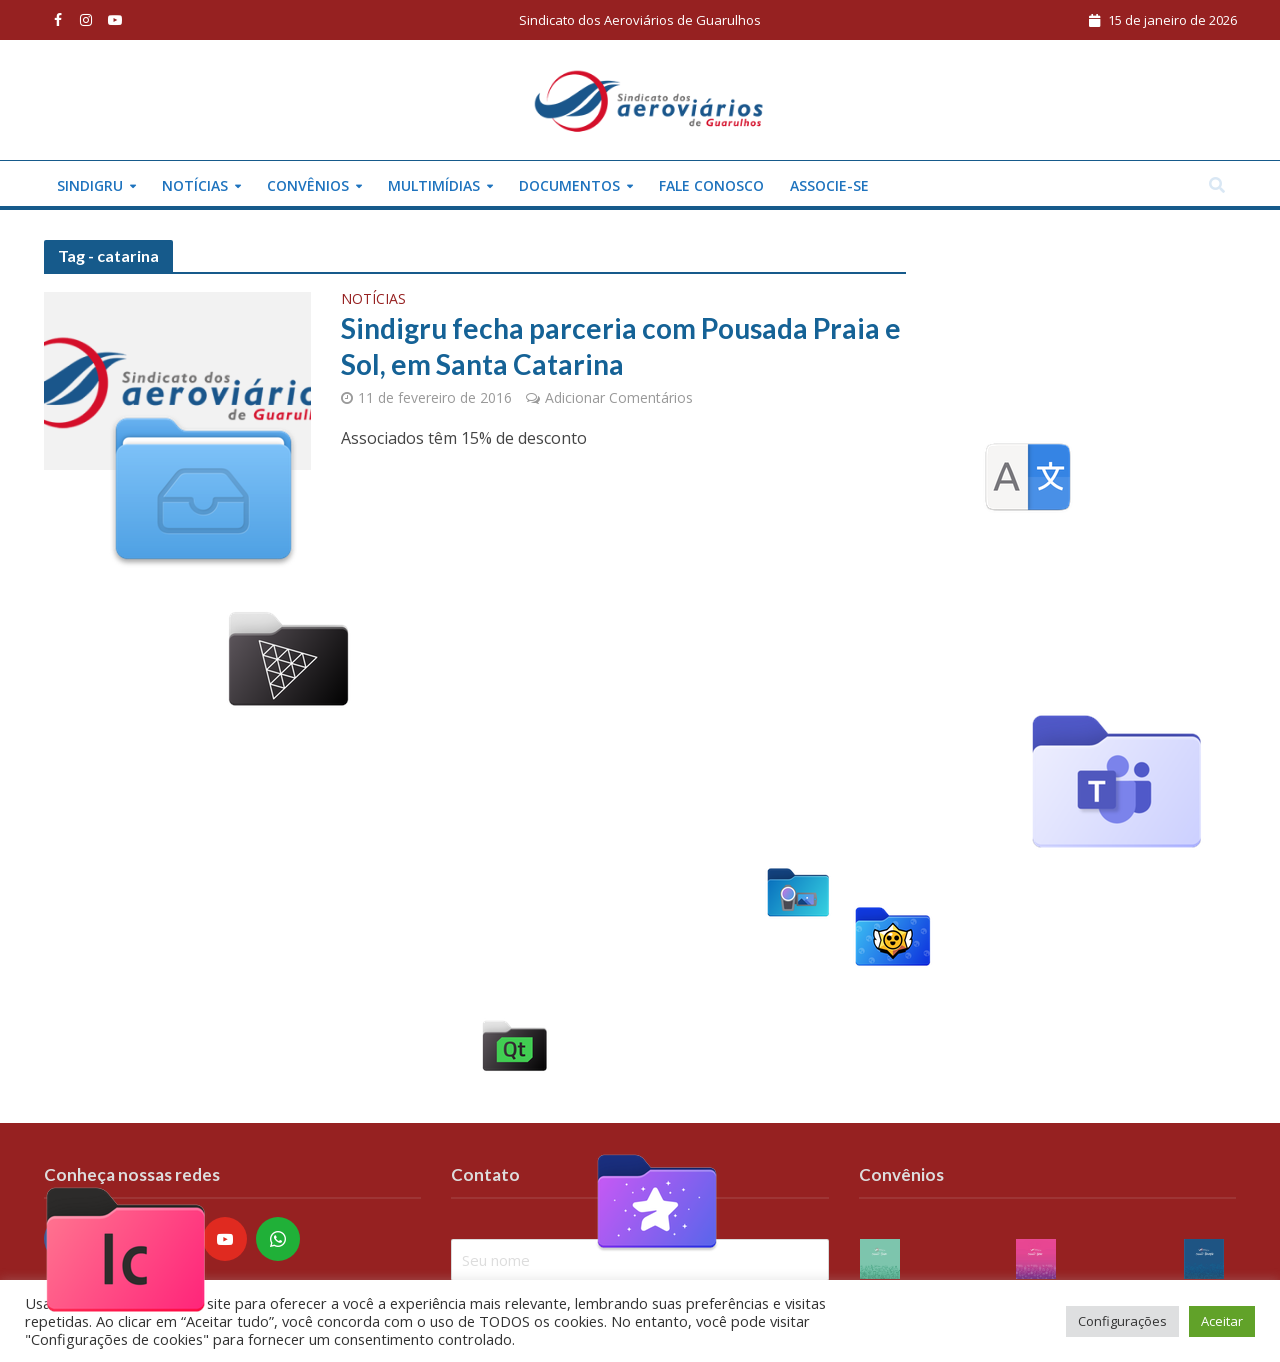  Describe the element at coordinates (1028, 477) in the screenshot. I see `access language and translation settings` at that location.